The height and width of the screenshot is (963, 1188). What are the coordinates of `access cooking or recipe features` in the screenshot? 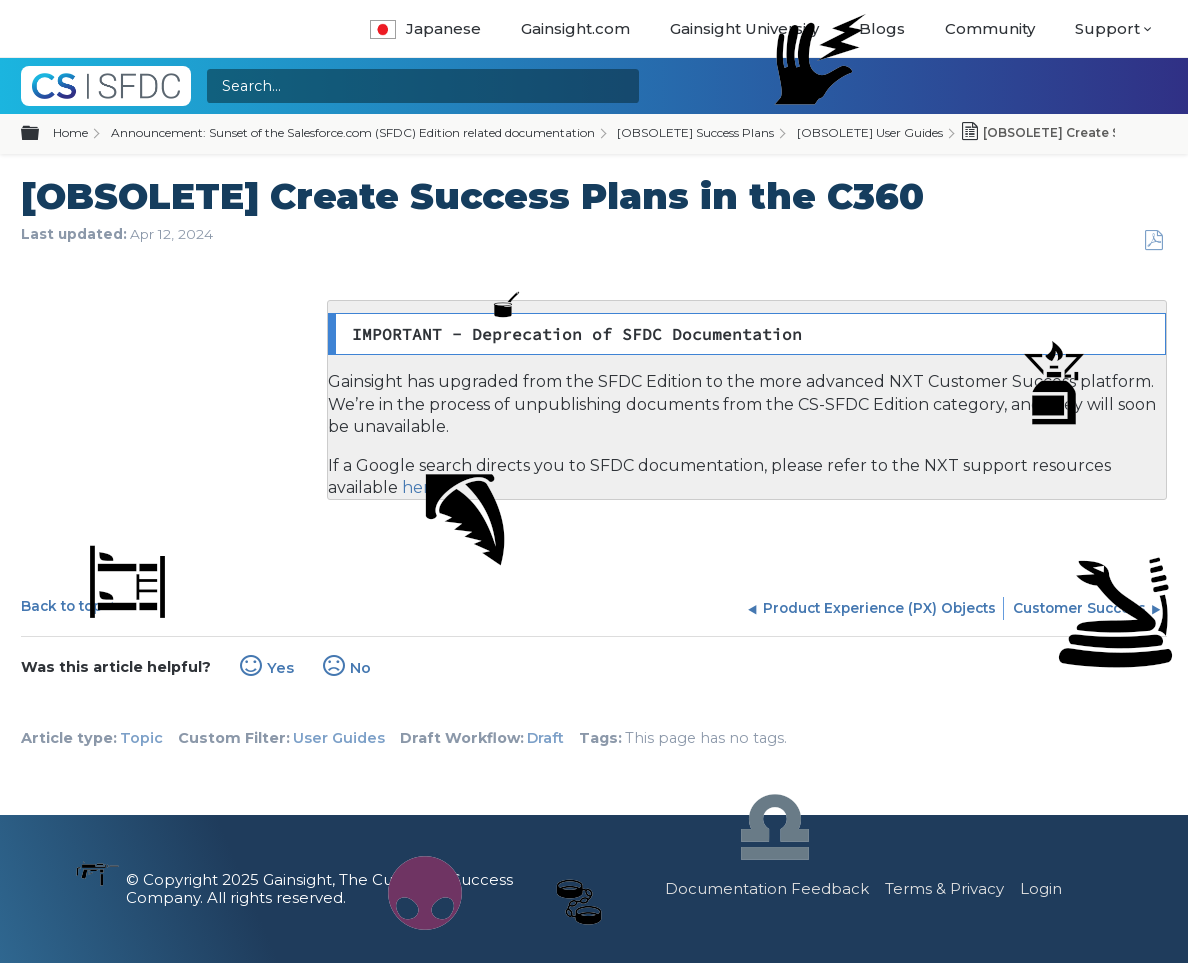 It's located at (506, 304).